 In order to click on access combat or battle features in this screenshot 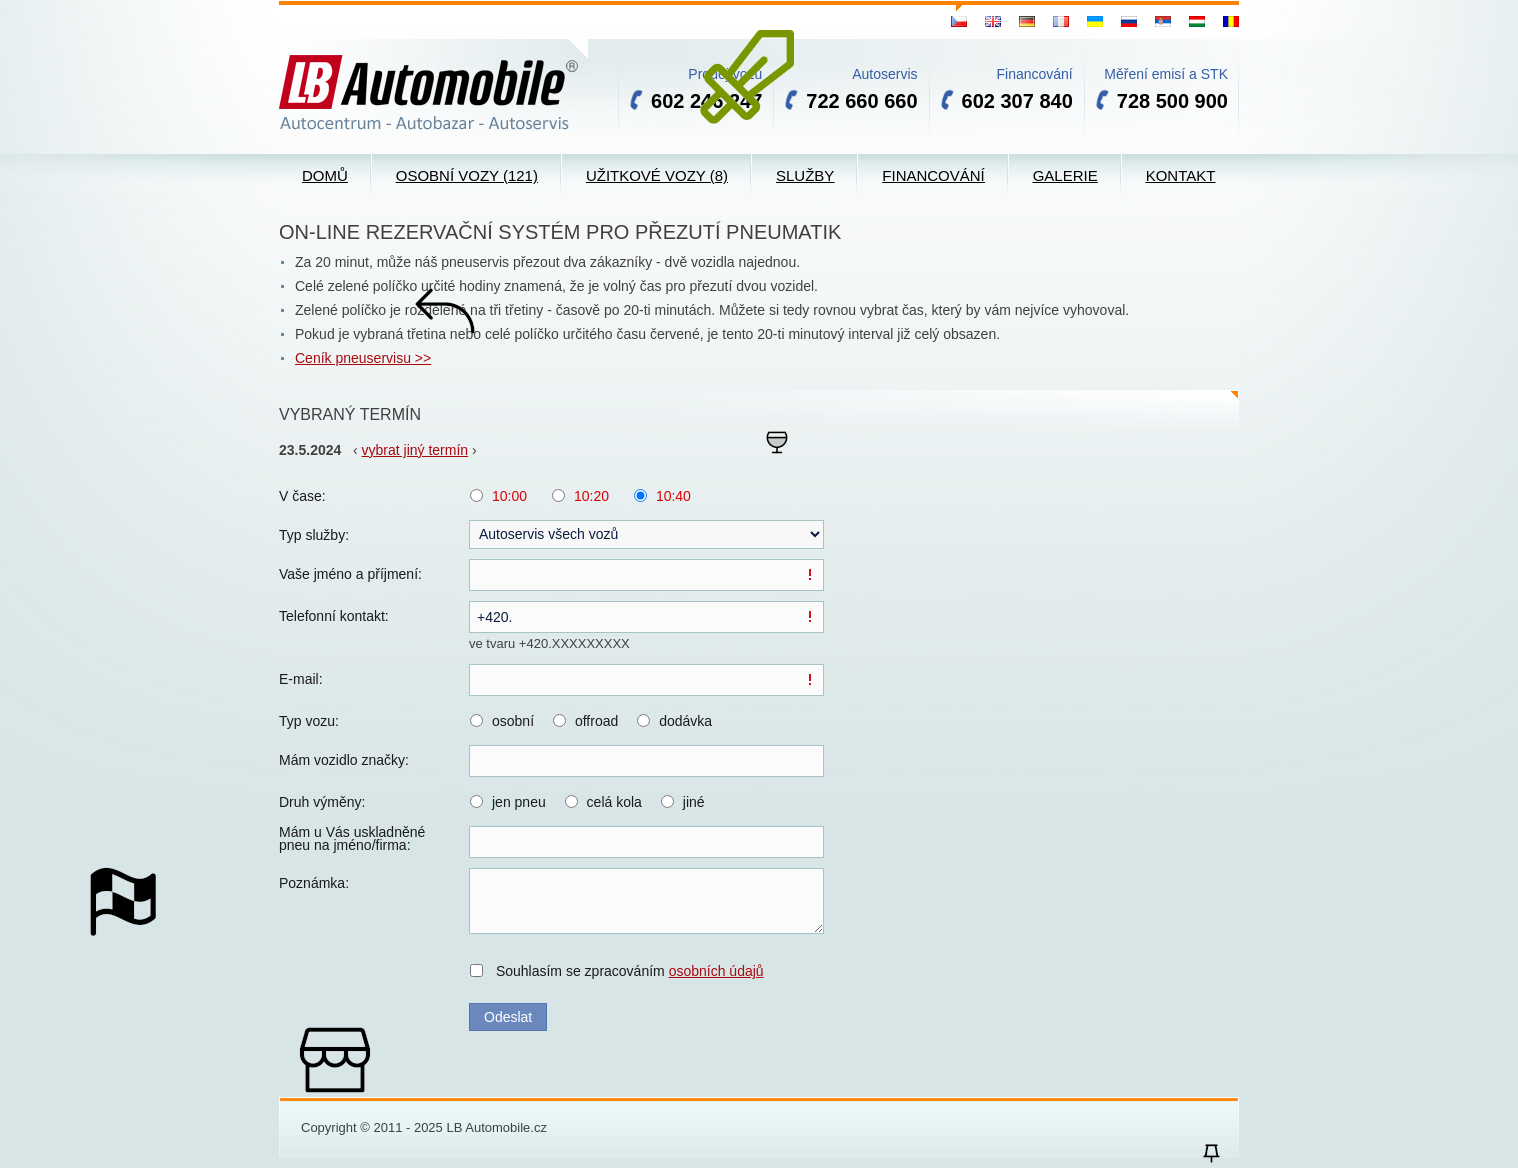, I will do `click(749, 75)`.